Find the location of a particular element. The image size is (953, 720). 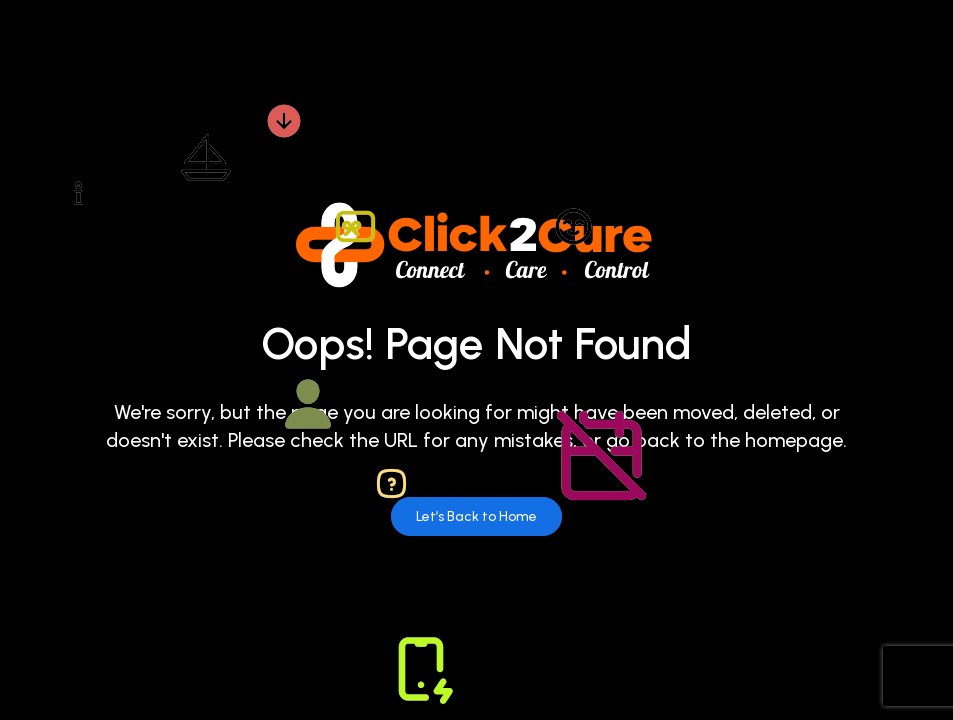

access candle or ambient lighting settings is located at coordinates (78, 193).